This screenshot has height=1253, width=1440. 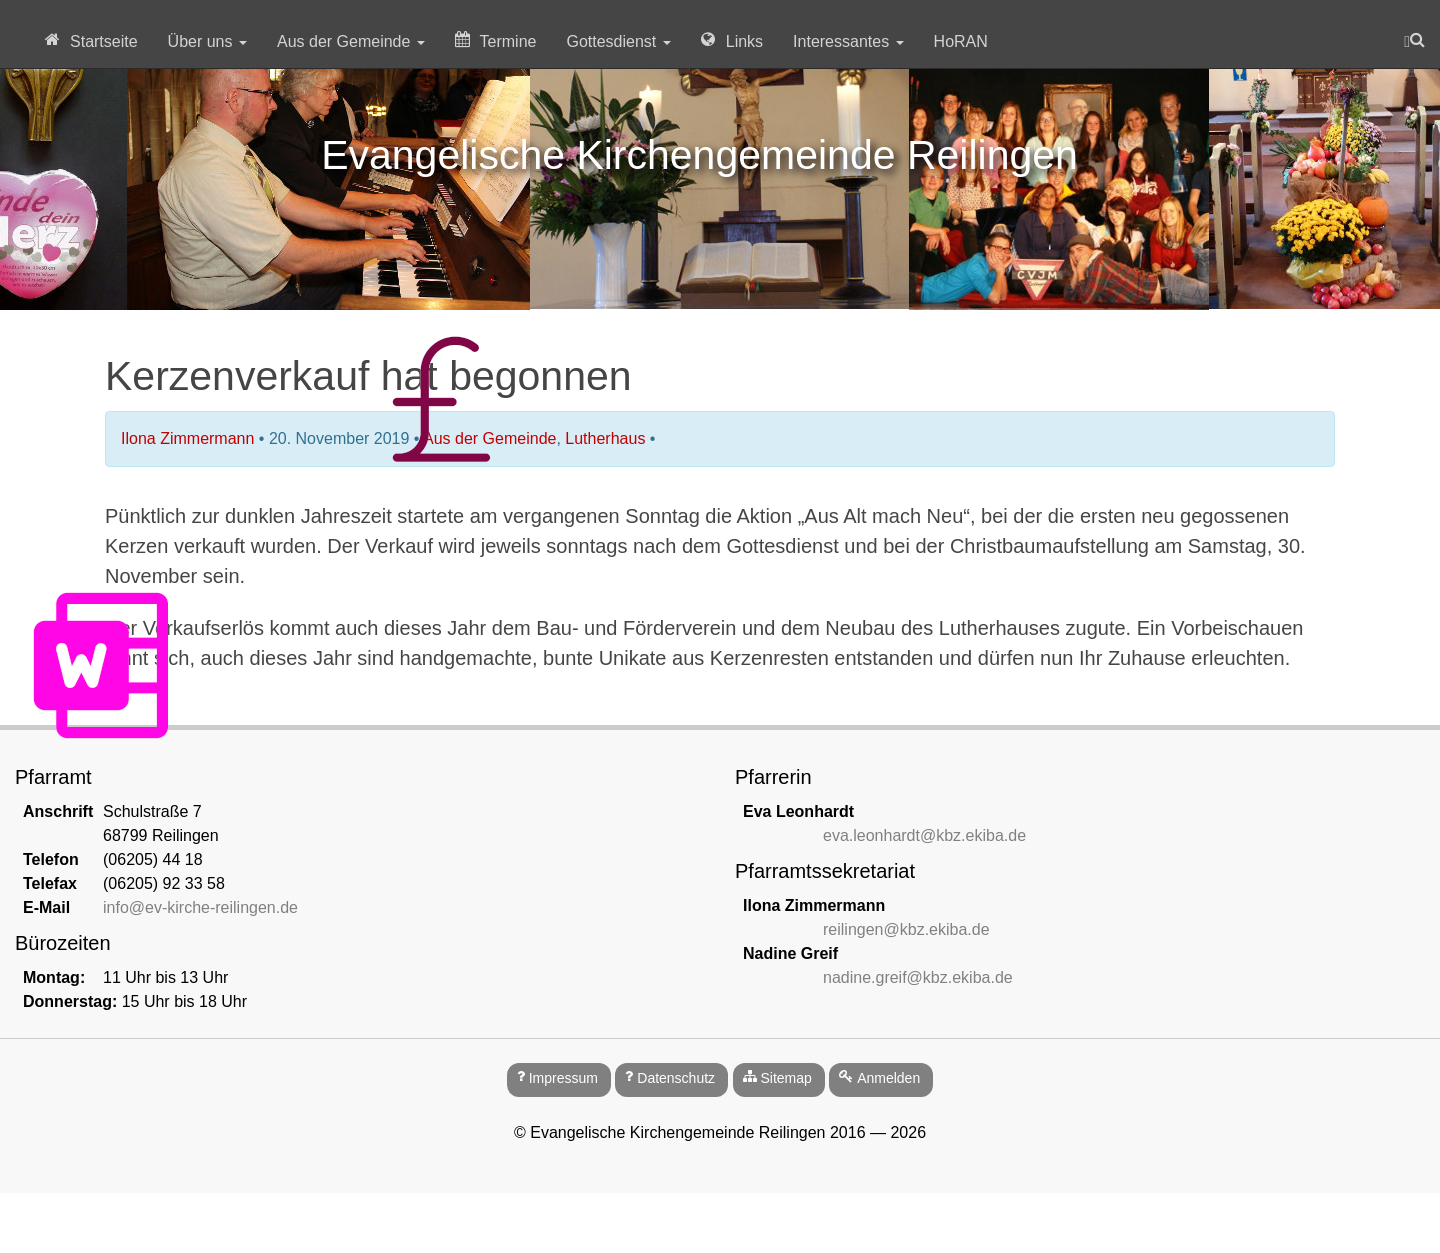 What do you see at coordinates (106, 665) in the screenshot?
I see `open Microsoft Word` at bounding box center [106, 665].